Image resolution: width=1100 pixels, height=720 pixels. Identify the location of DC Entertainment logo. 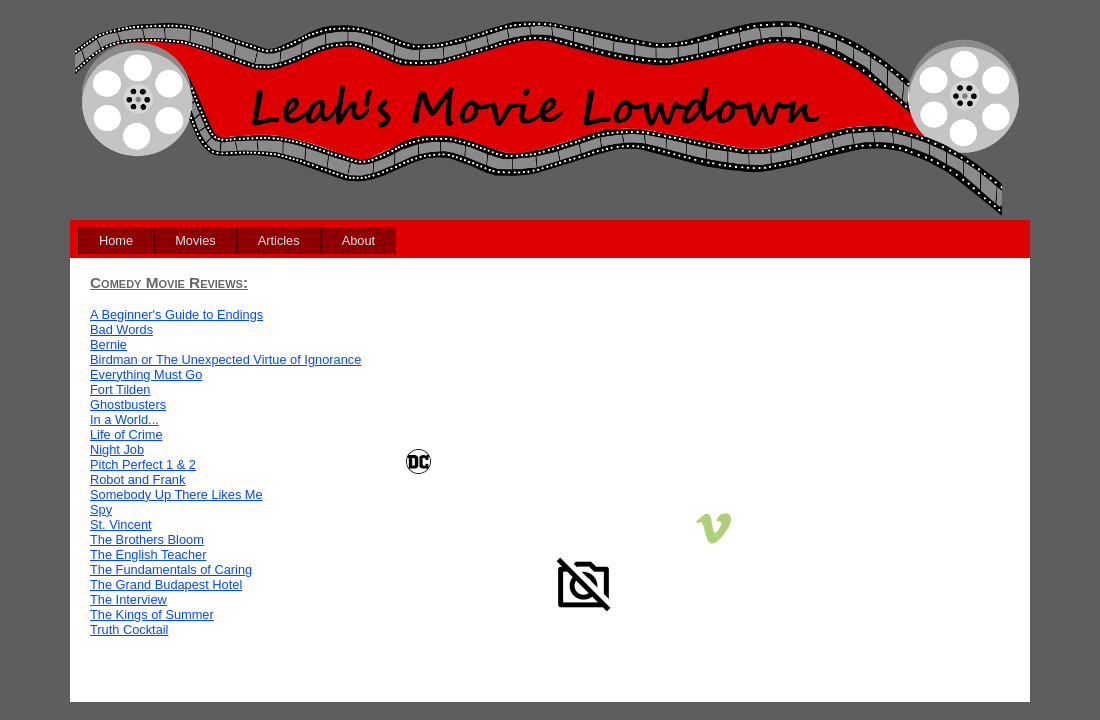
(418, 461).